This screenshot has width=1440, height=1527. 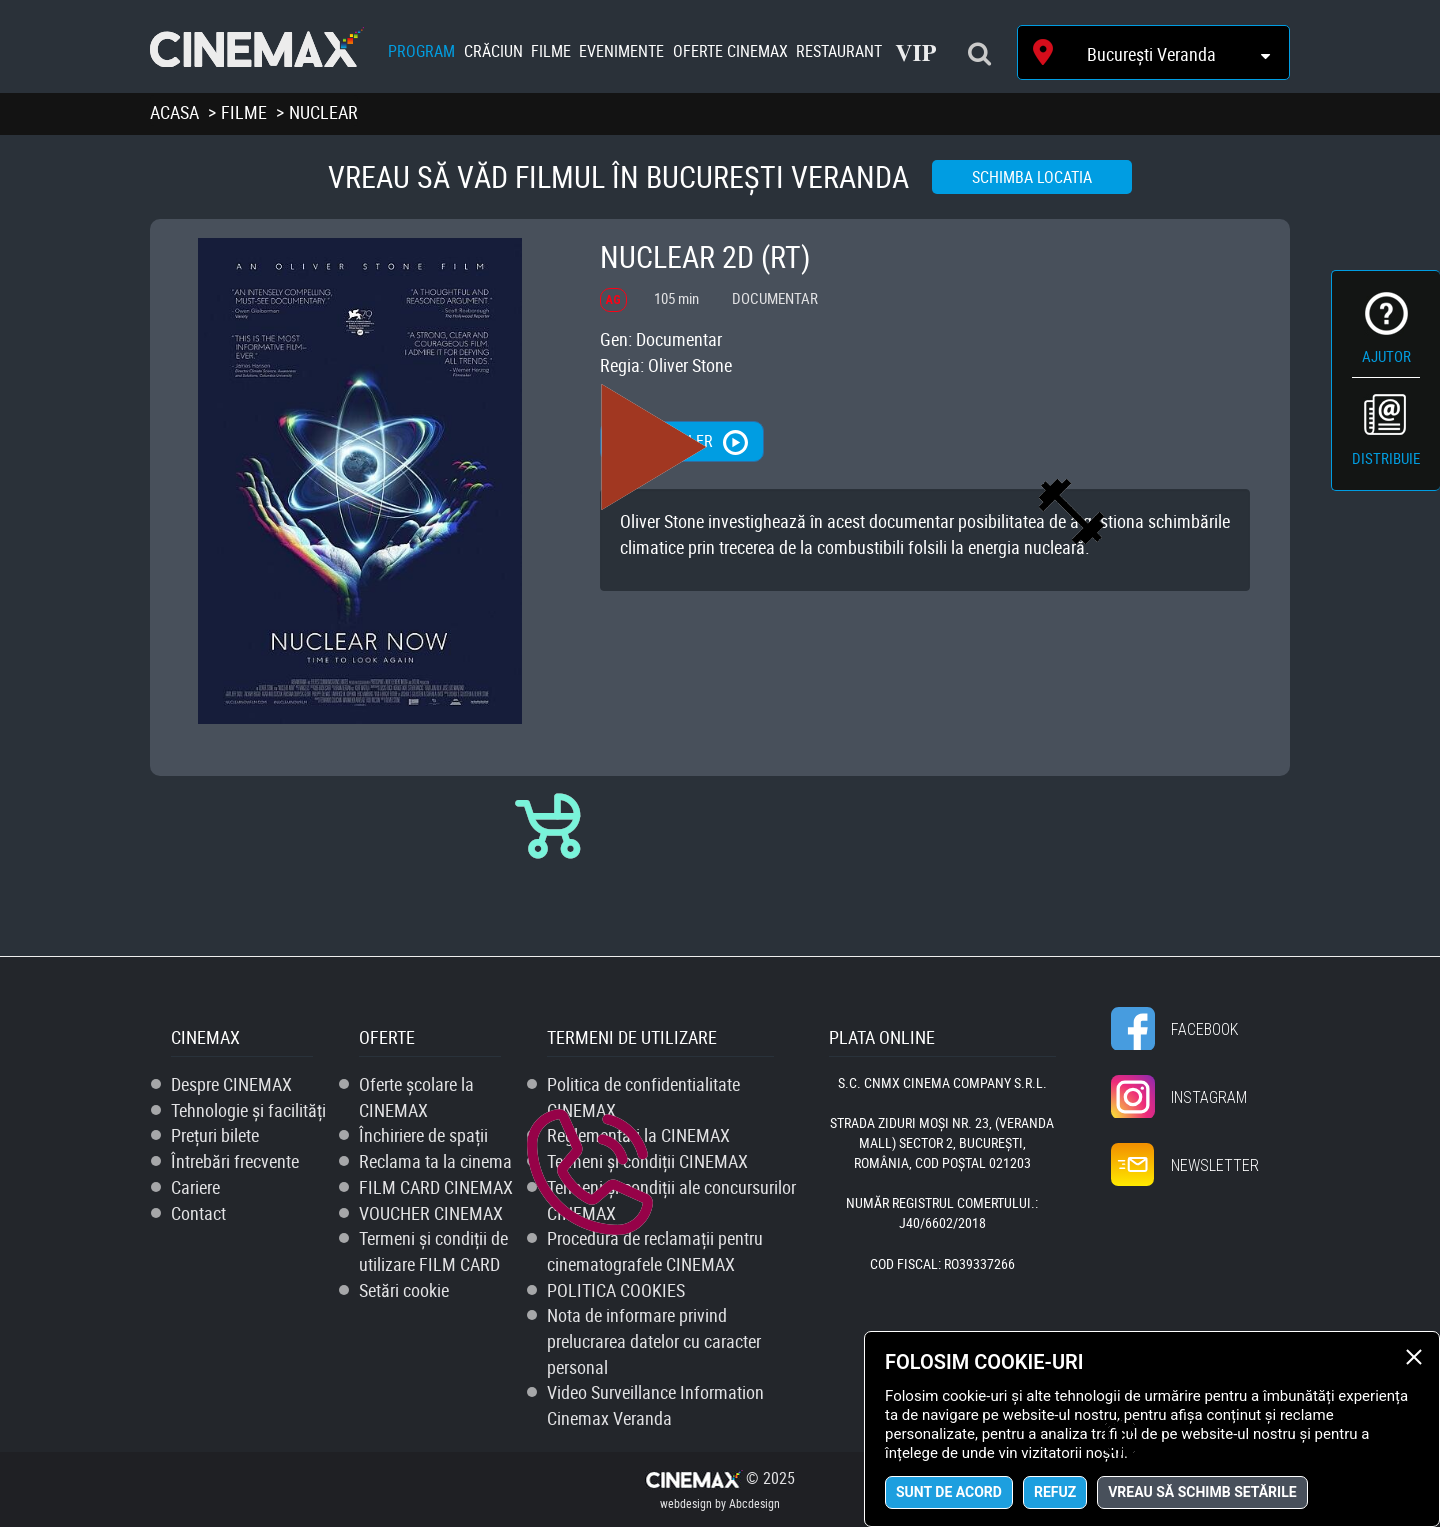 I want to click on start playing media, so click(x=654, y=447).